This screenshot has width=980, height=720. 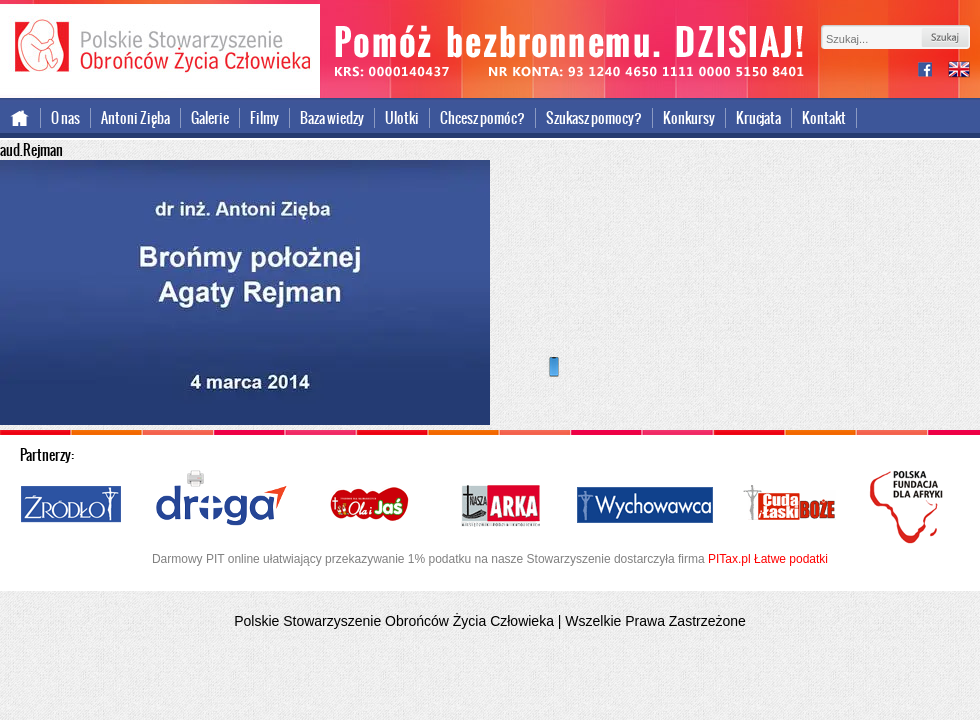 What do you see at coordinates (195, 478) in the screenshot?
I see `print the current file or document` at bounding box center [195, 478].